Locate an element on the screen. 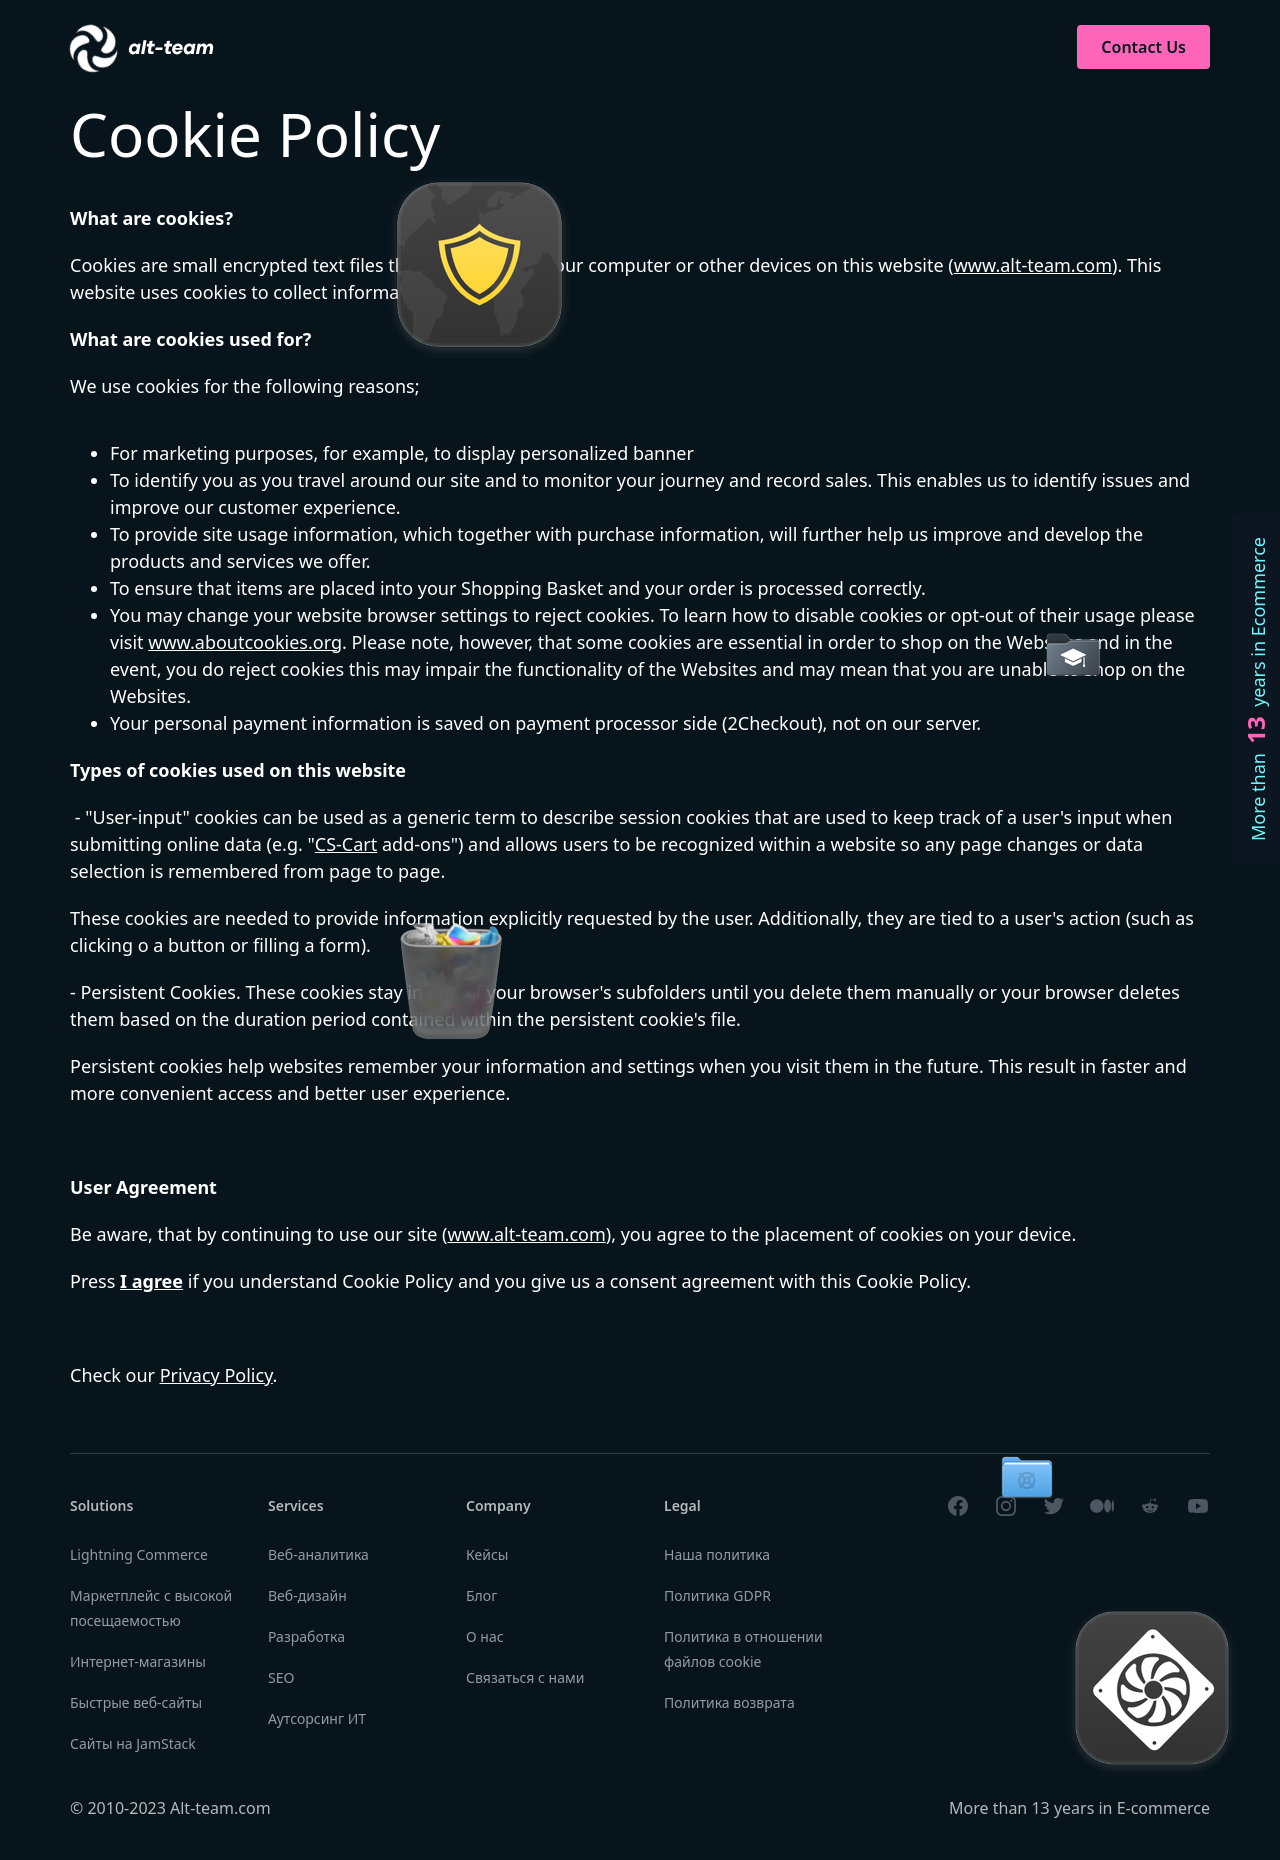 This screenshot has width=1280, height=1860. open education or coursework folder is located at coordinates (1073, 656).